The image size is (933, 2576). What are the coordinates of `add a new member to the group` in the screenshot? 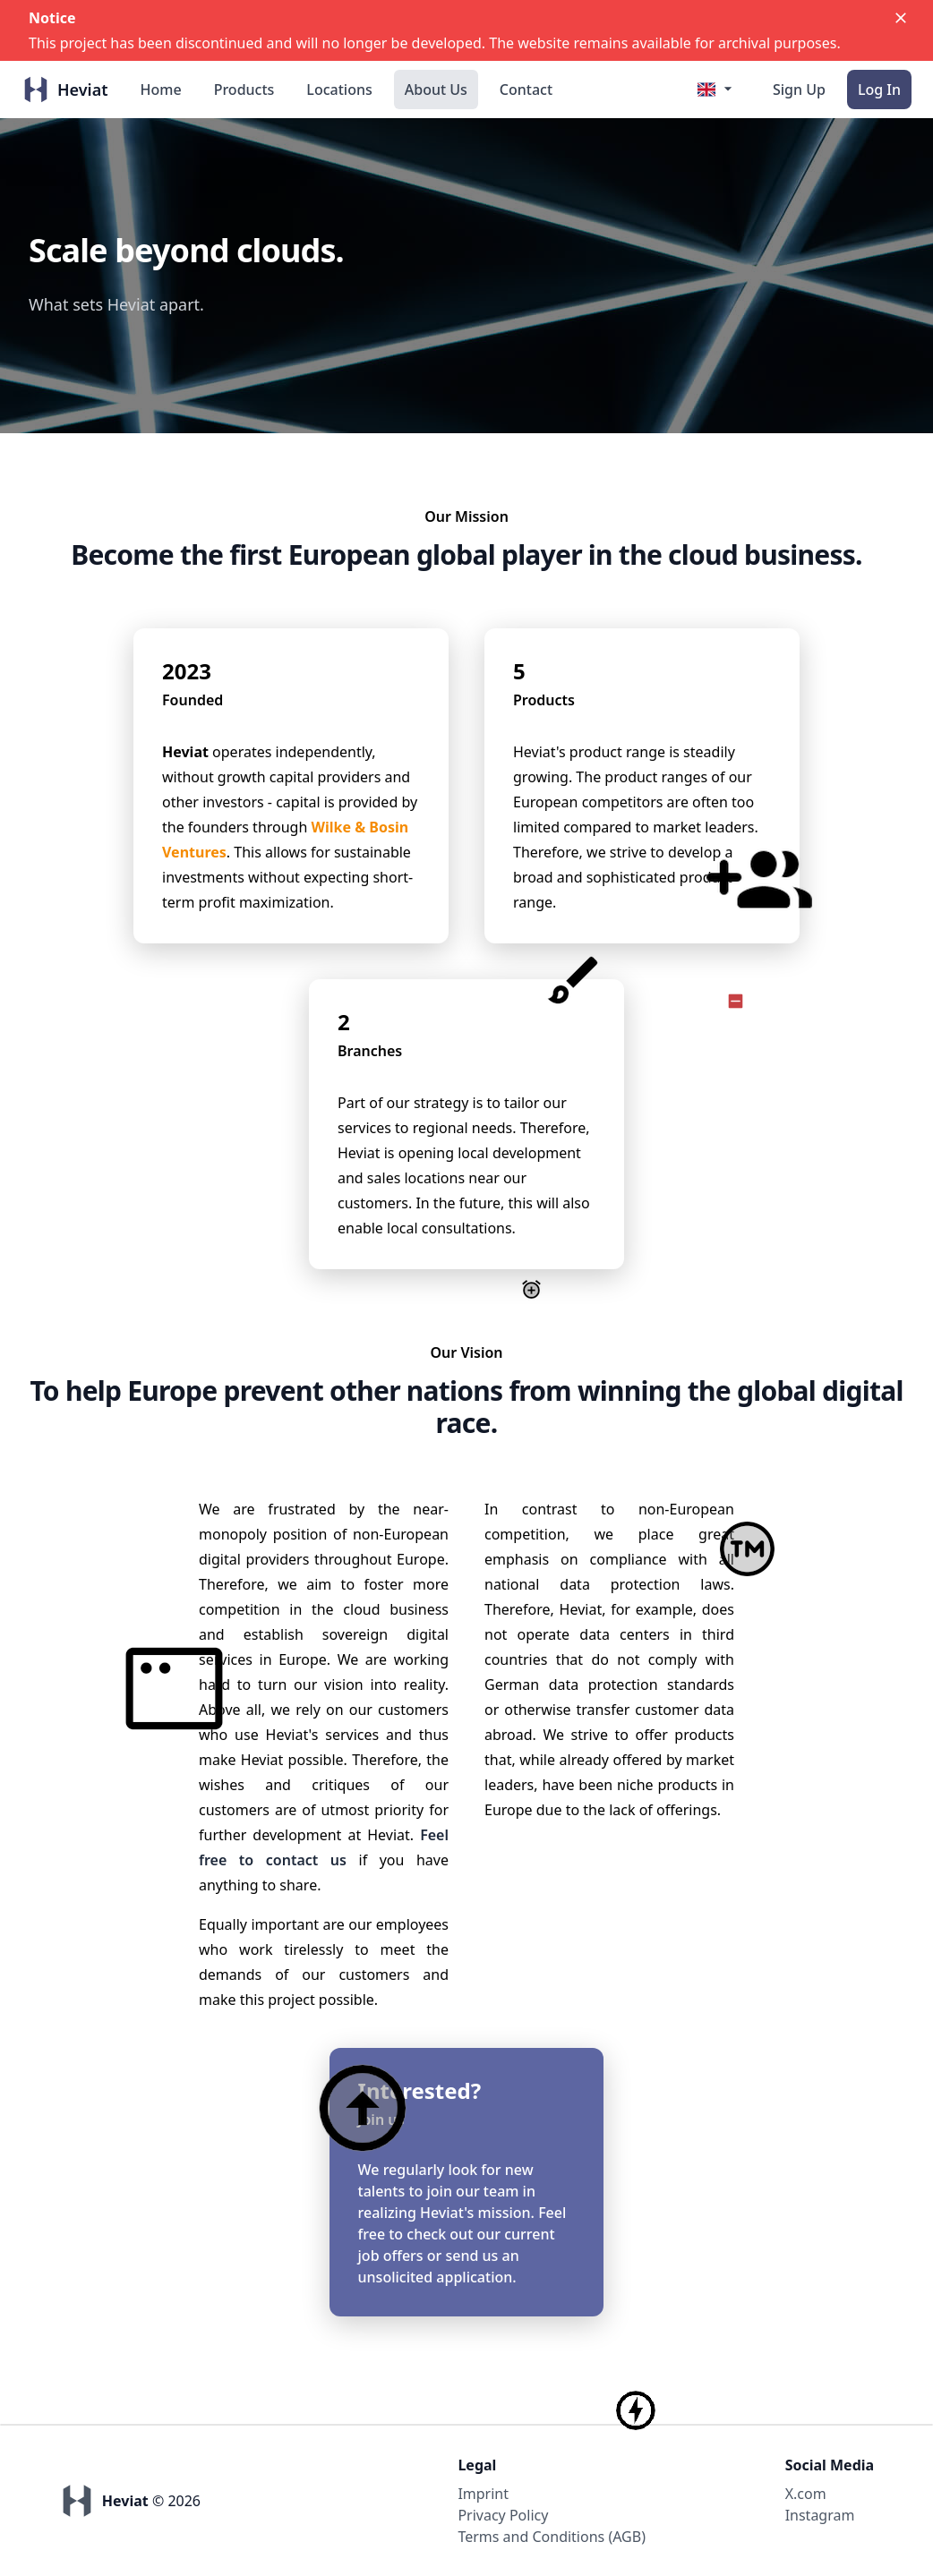 It's located at (759, 882).